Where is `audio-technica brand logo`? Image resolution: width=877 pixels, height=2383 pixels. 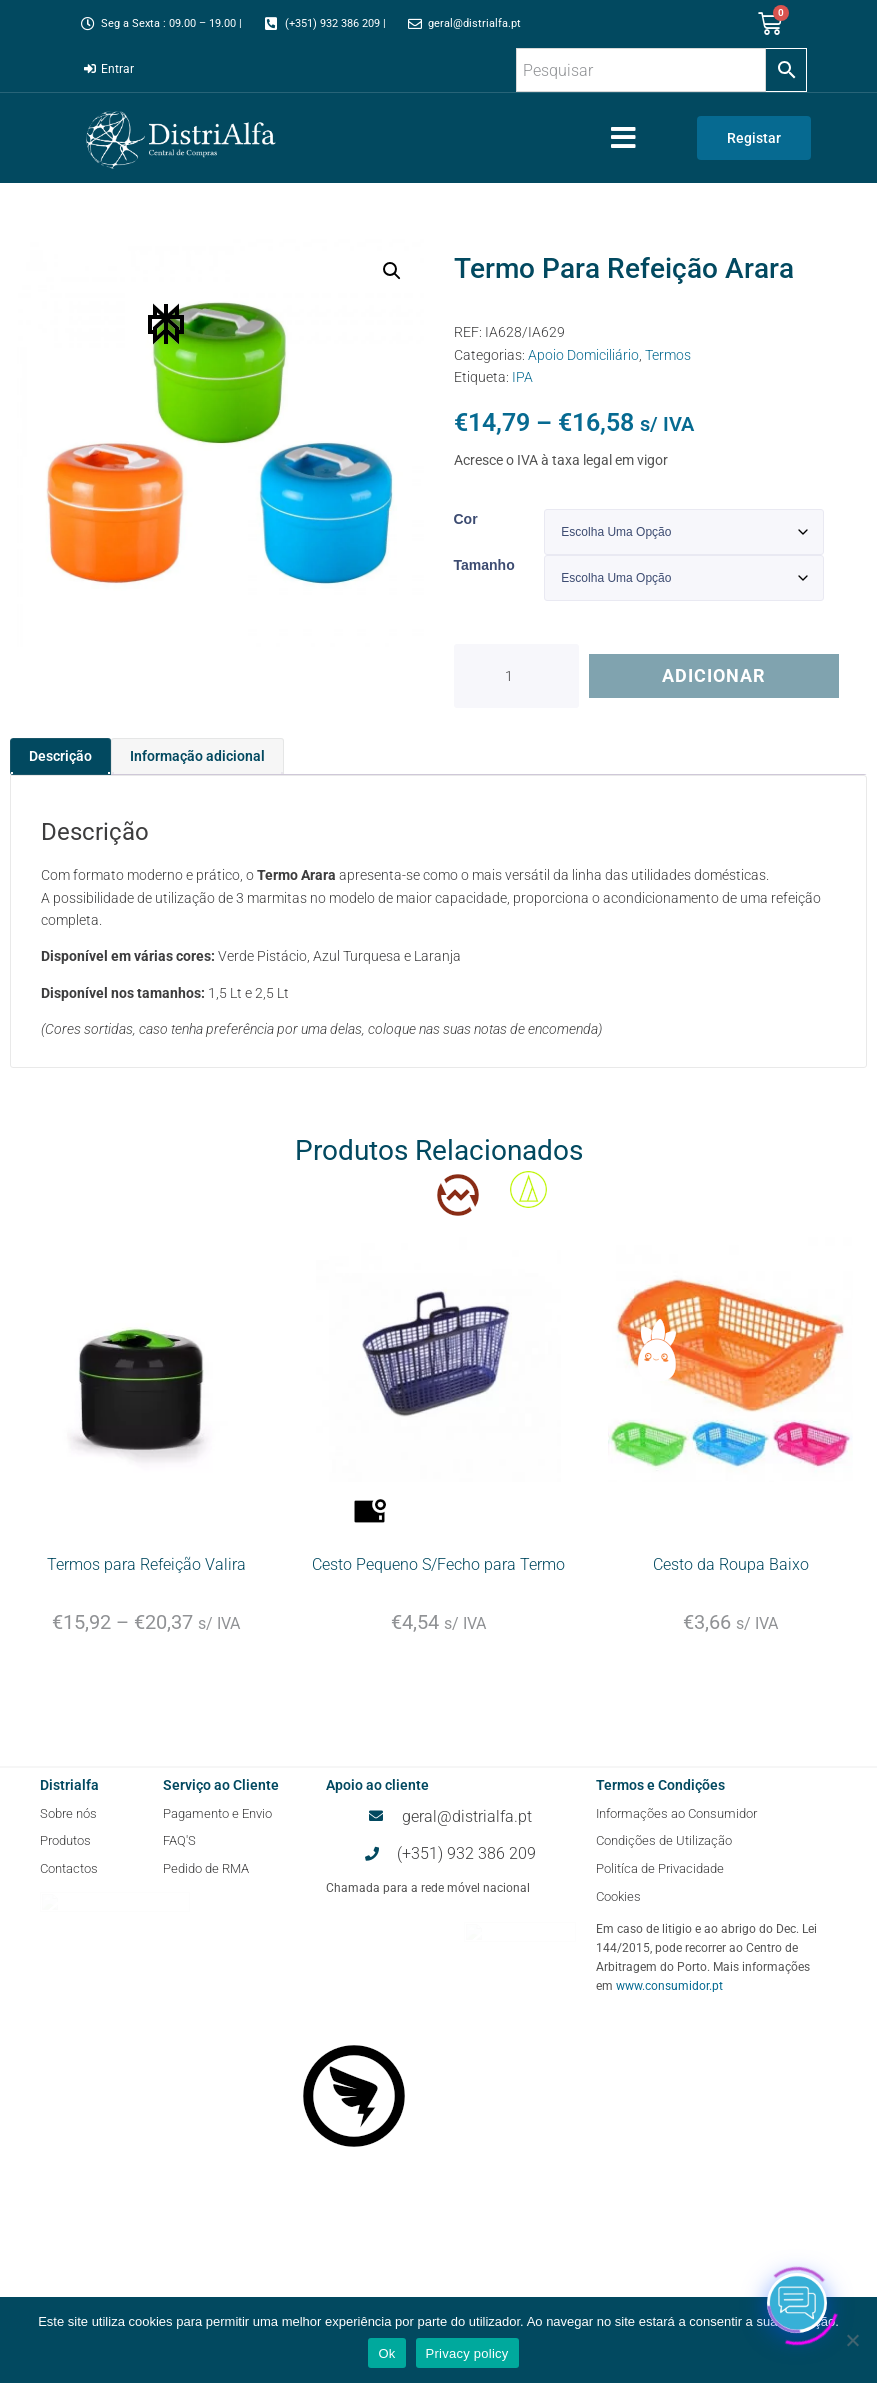 audio-technica brand logo is located at coordinates (528, 1189).